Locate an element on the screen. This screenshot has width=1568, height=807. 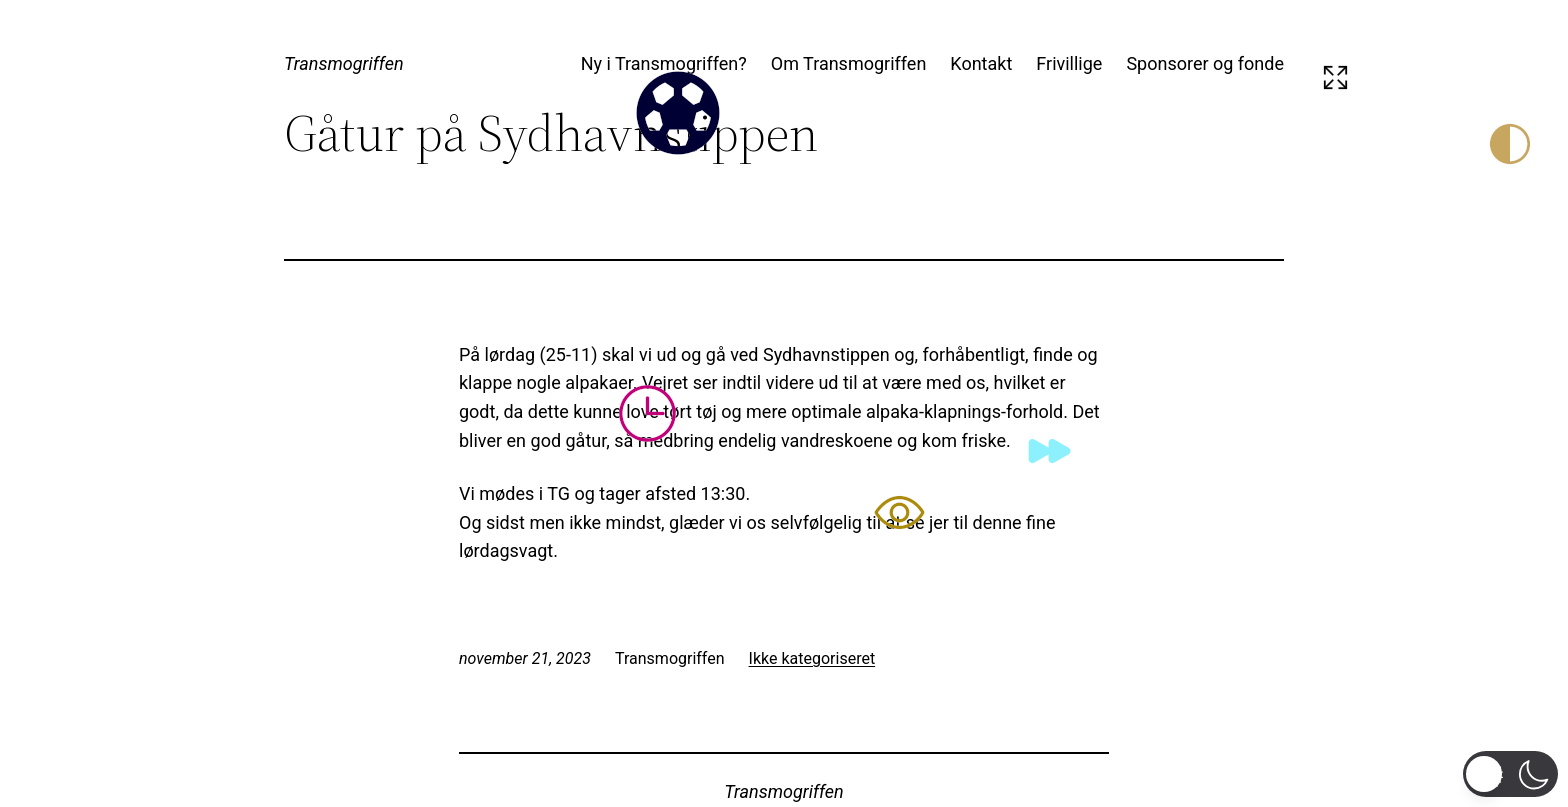
view time or clock settings is located at coordinates (647, 413).